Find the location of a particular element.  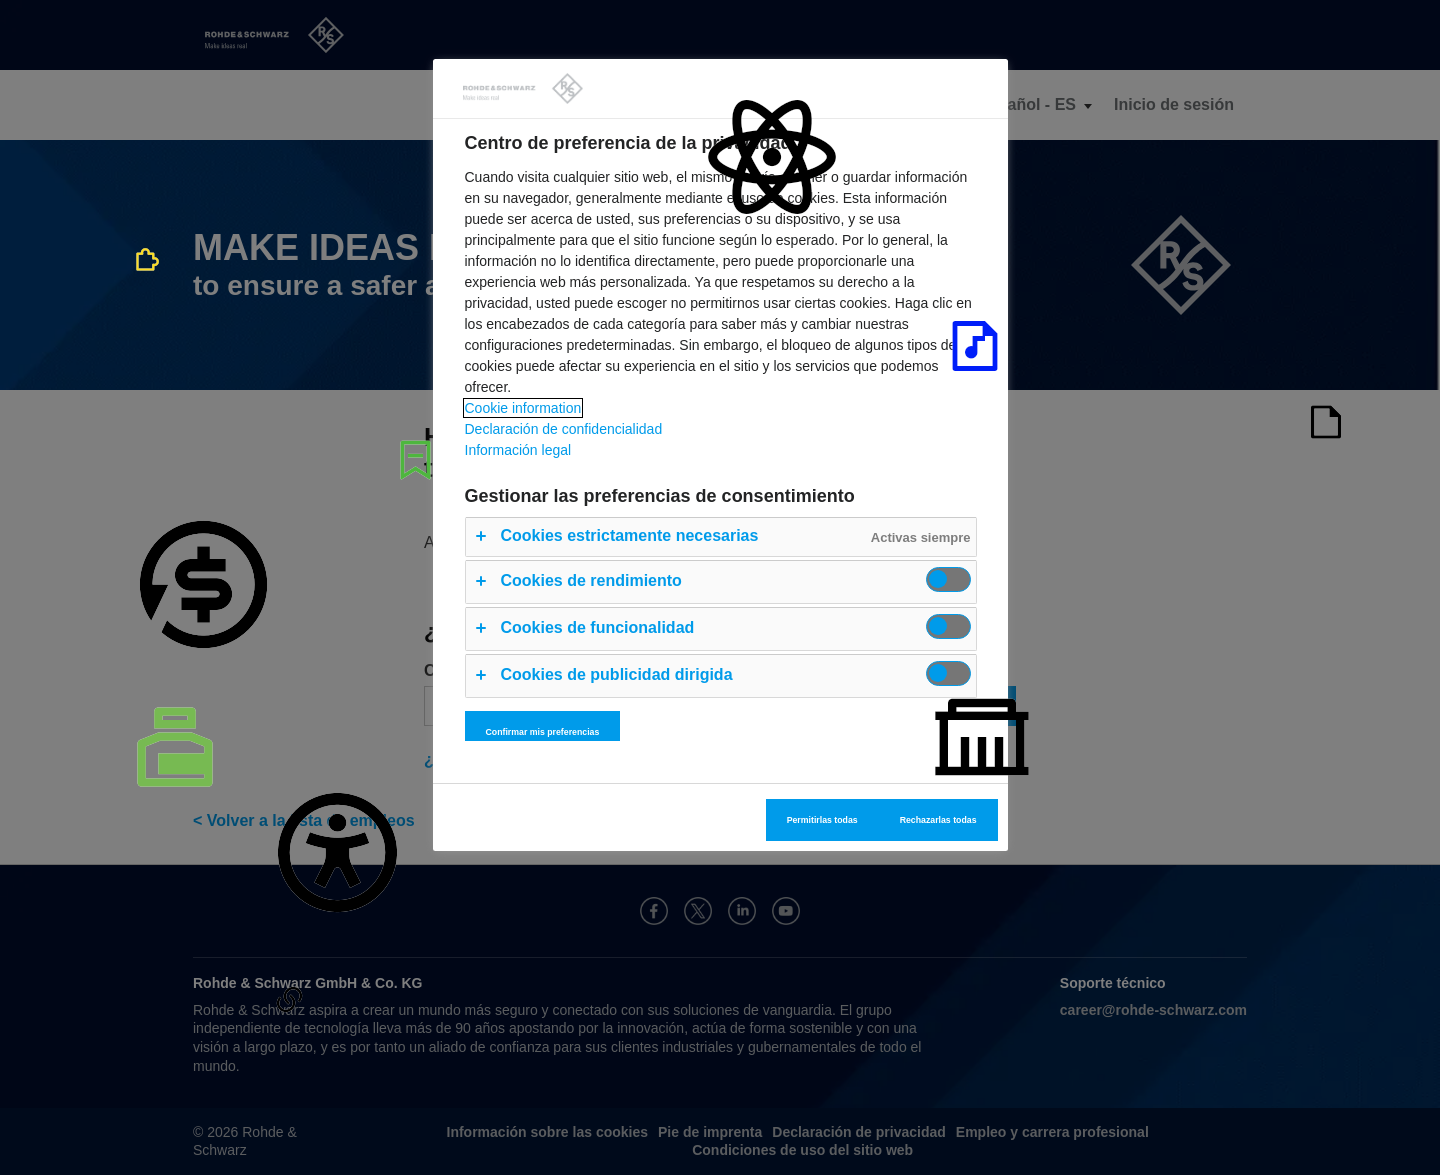

access drawing or inking tools is located at coordinates (175, 745).